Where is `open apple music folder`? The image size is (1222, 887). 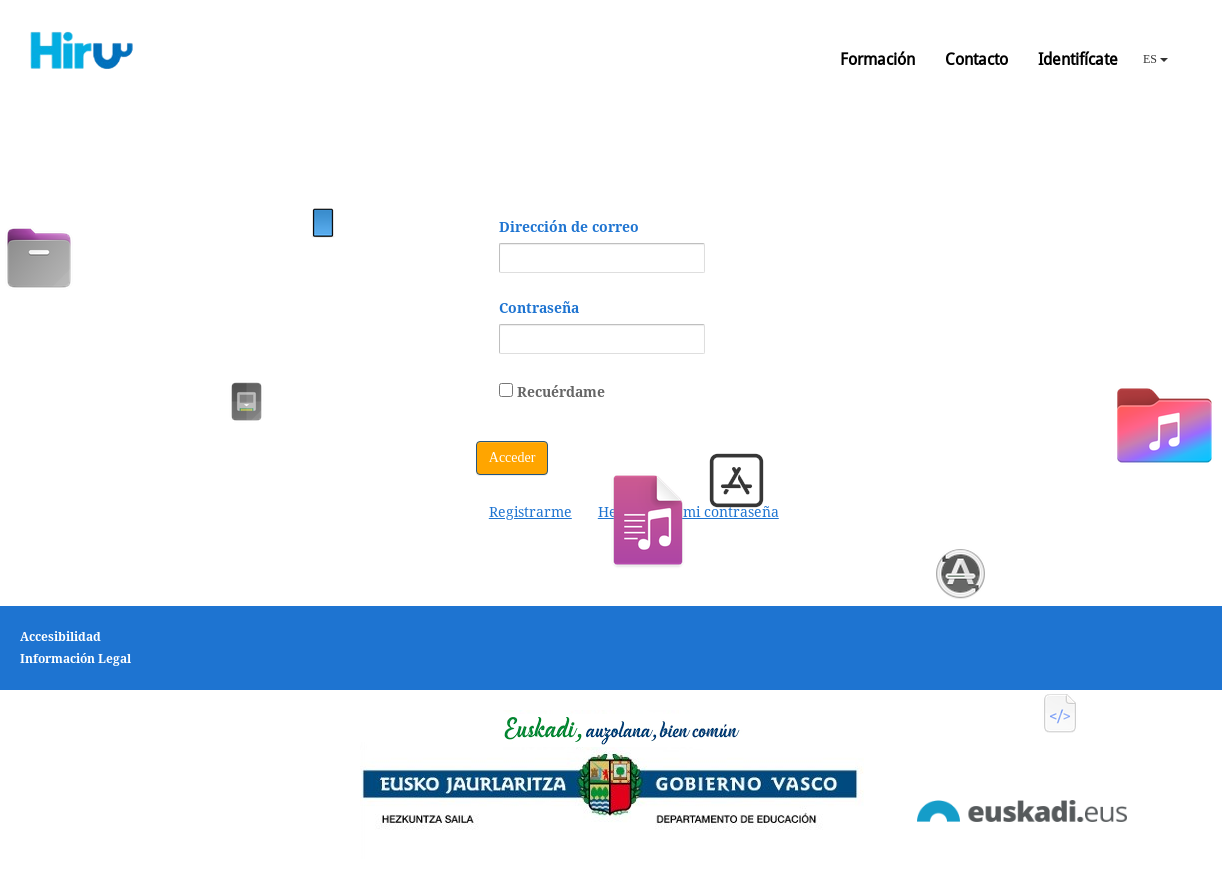 open apple music folder is located at coordinates (1164, 428).